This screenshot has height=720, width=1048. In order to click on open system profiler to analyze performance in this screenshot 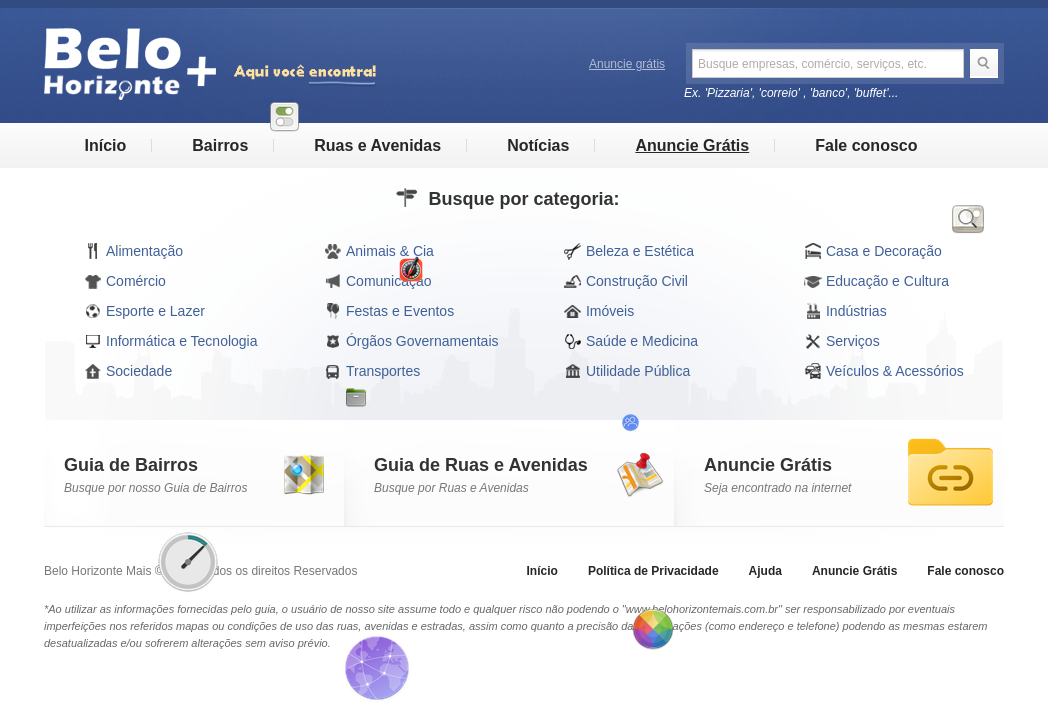, I will do `click(188, 562)`.